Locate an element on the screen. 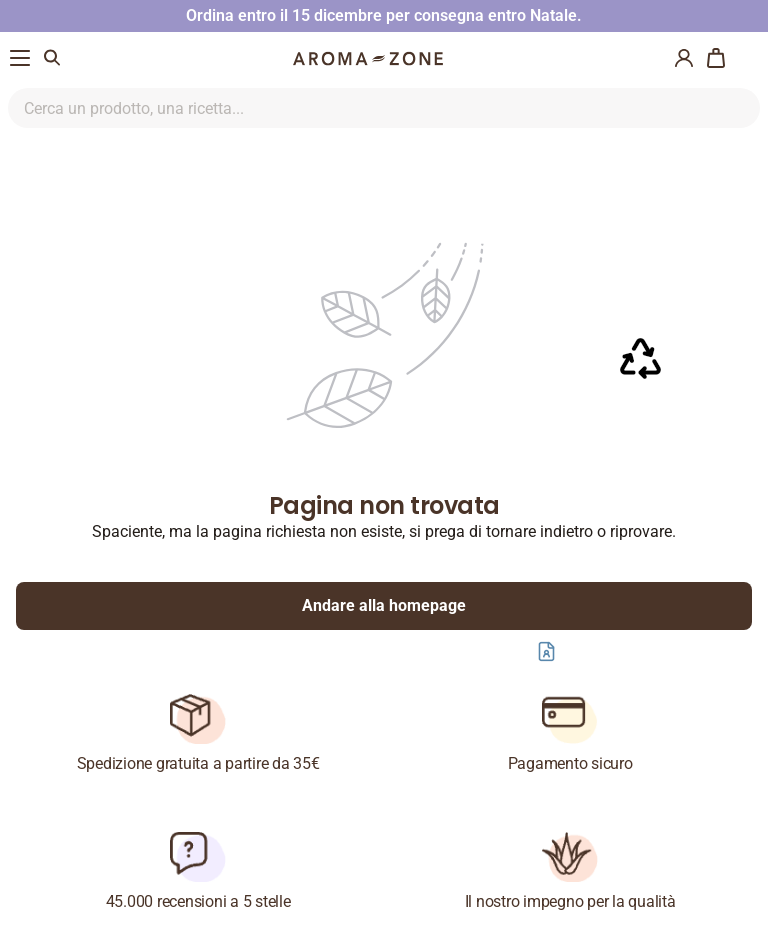 This screenshot has width=768, height=938. view user profile document is located at coordinates (546, 651).